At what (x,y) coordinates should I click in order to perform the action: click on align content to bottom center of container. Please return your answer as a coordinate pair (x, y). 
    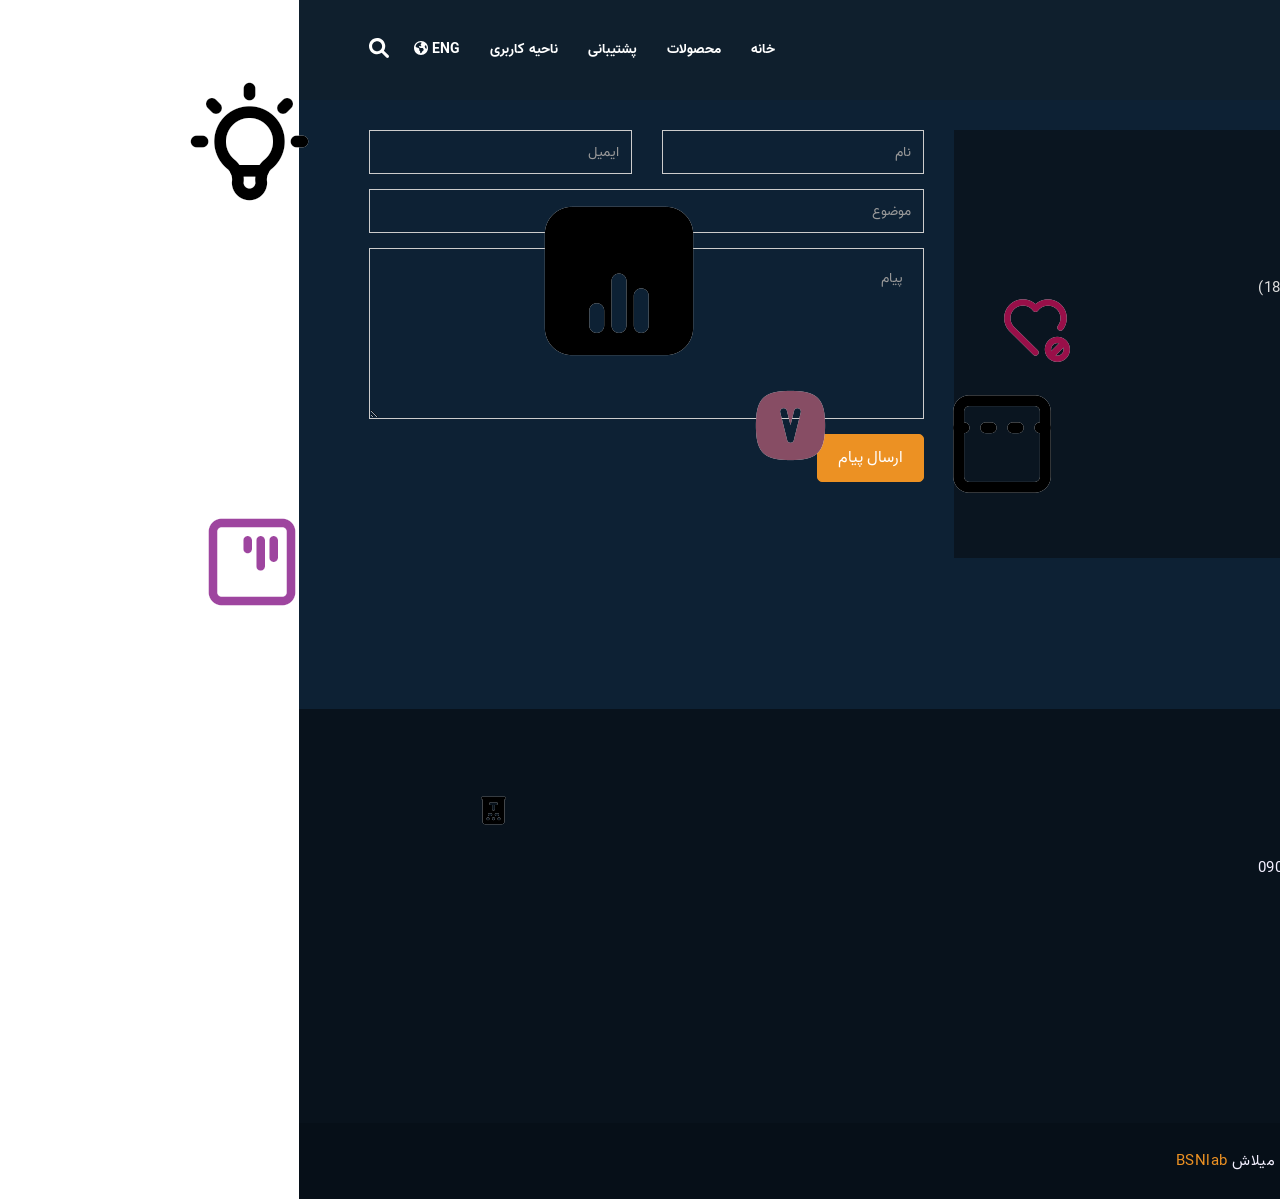
    Looking at the image, I should click on (619, 281).